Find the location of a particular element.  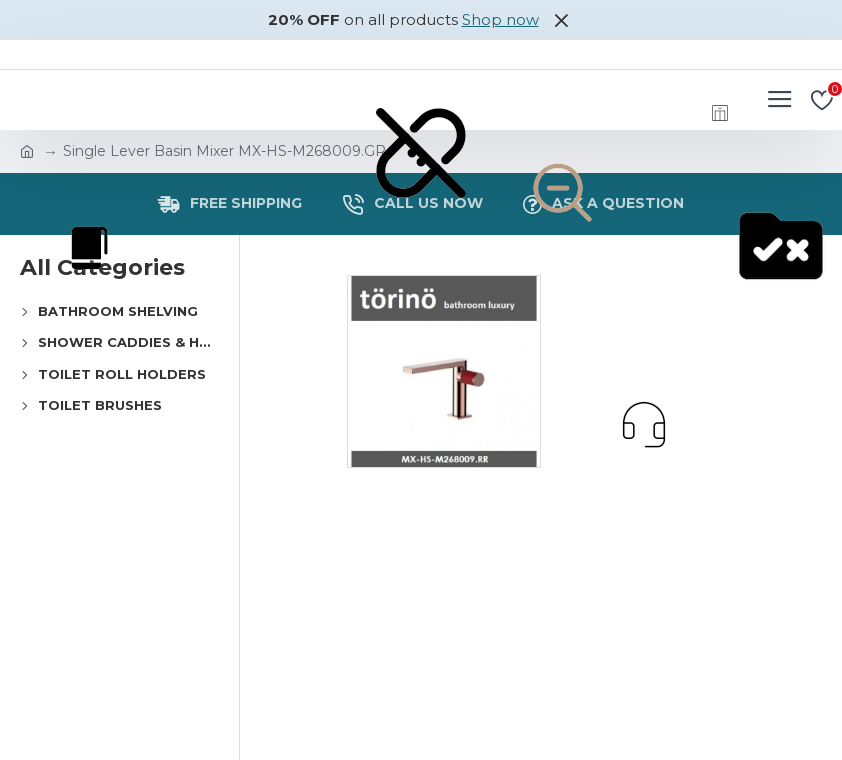

zoom out is located at coordinates (562, 192).